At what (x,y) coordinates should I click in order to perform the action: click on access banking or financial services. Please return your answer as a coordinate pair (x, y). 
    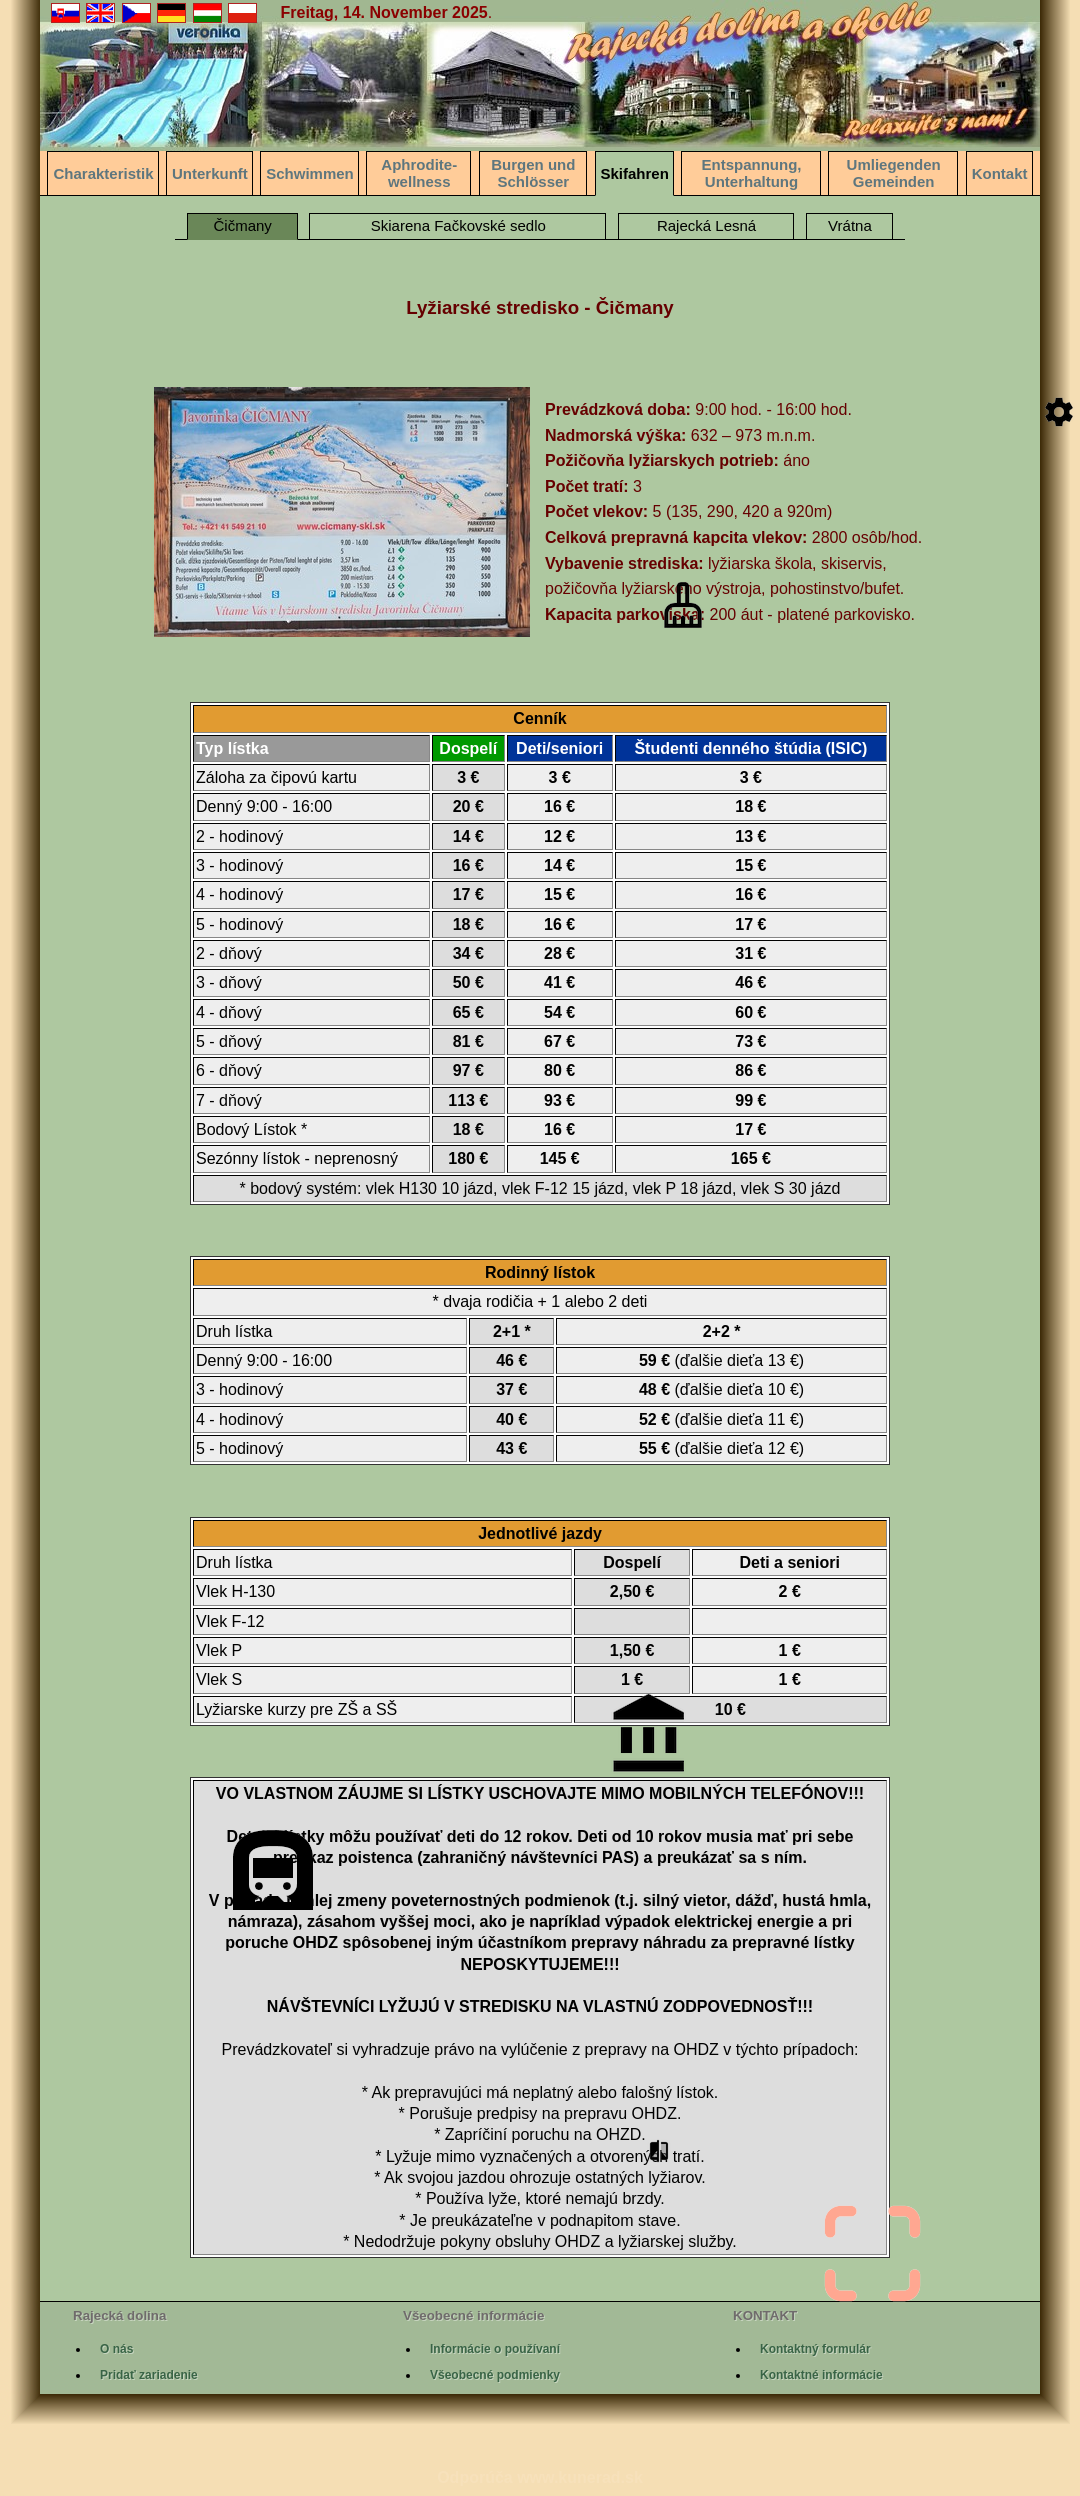
    Looking at the image, I should click on (650, 1734).